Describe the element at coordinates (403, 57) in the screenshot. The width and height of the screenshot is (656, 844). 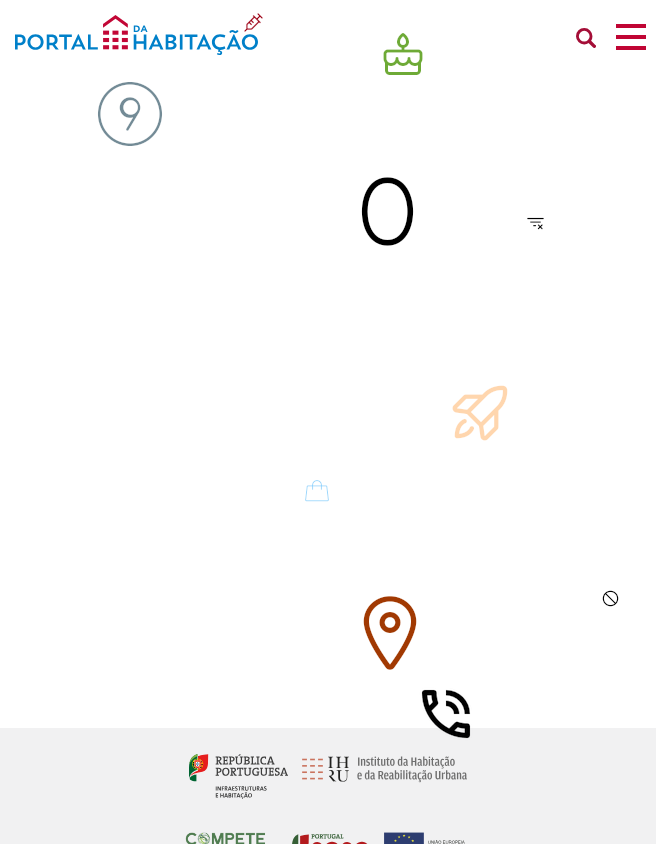
I see `view birthday or celebration reminders` at that location.